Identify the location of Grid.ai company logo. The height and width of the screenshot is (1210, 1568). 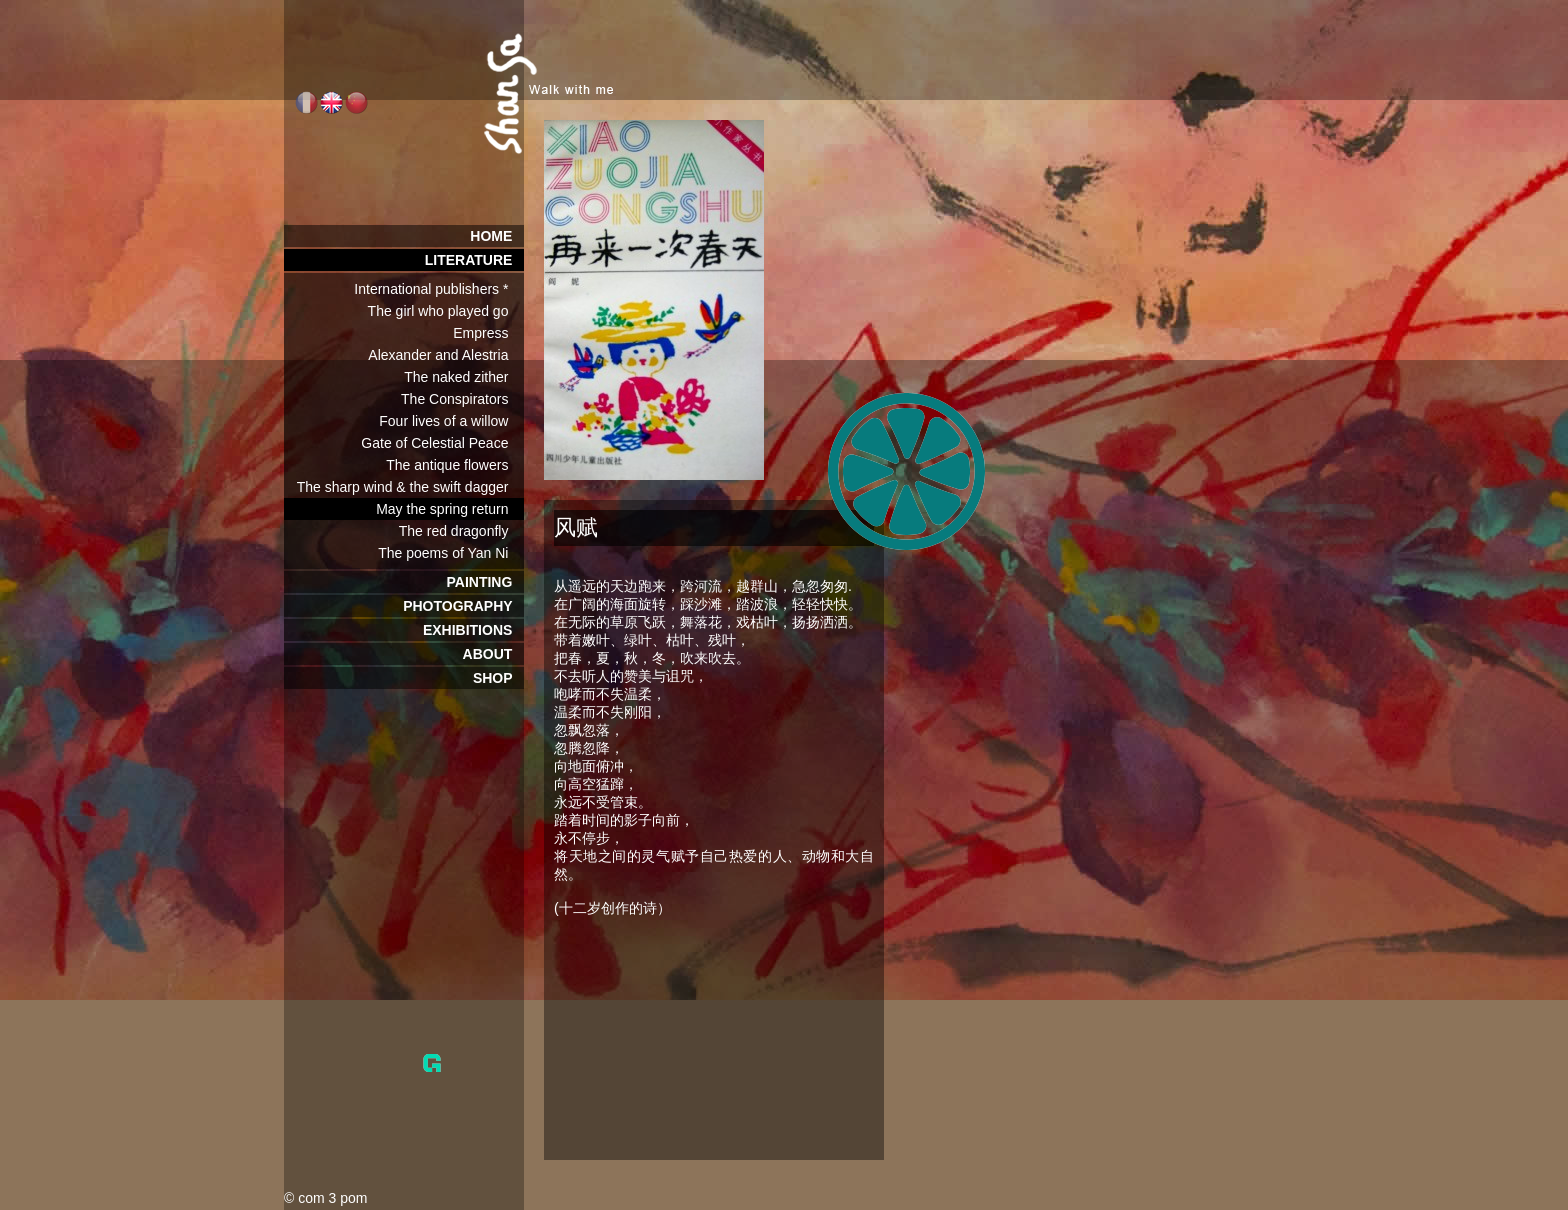
(432, 1063).